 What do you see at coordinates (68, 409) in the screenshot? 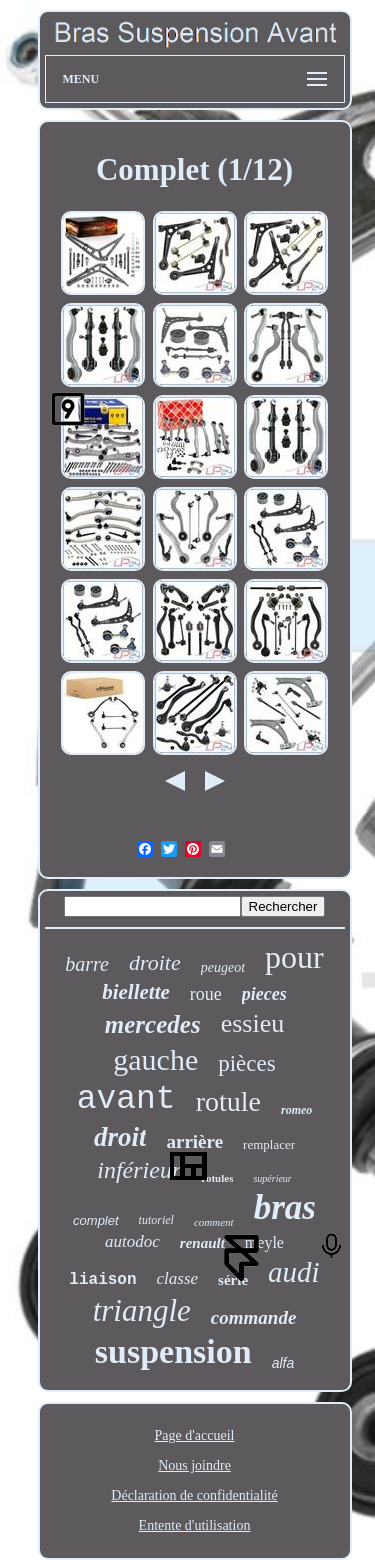
I see `select the number nine` at bounding box center [68, 409].